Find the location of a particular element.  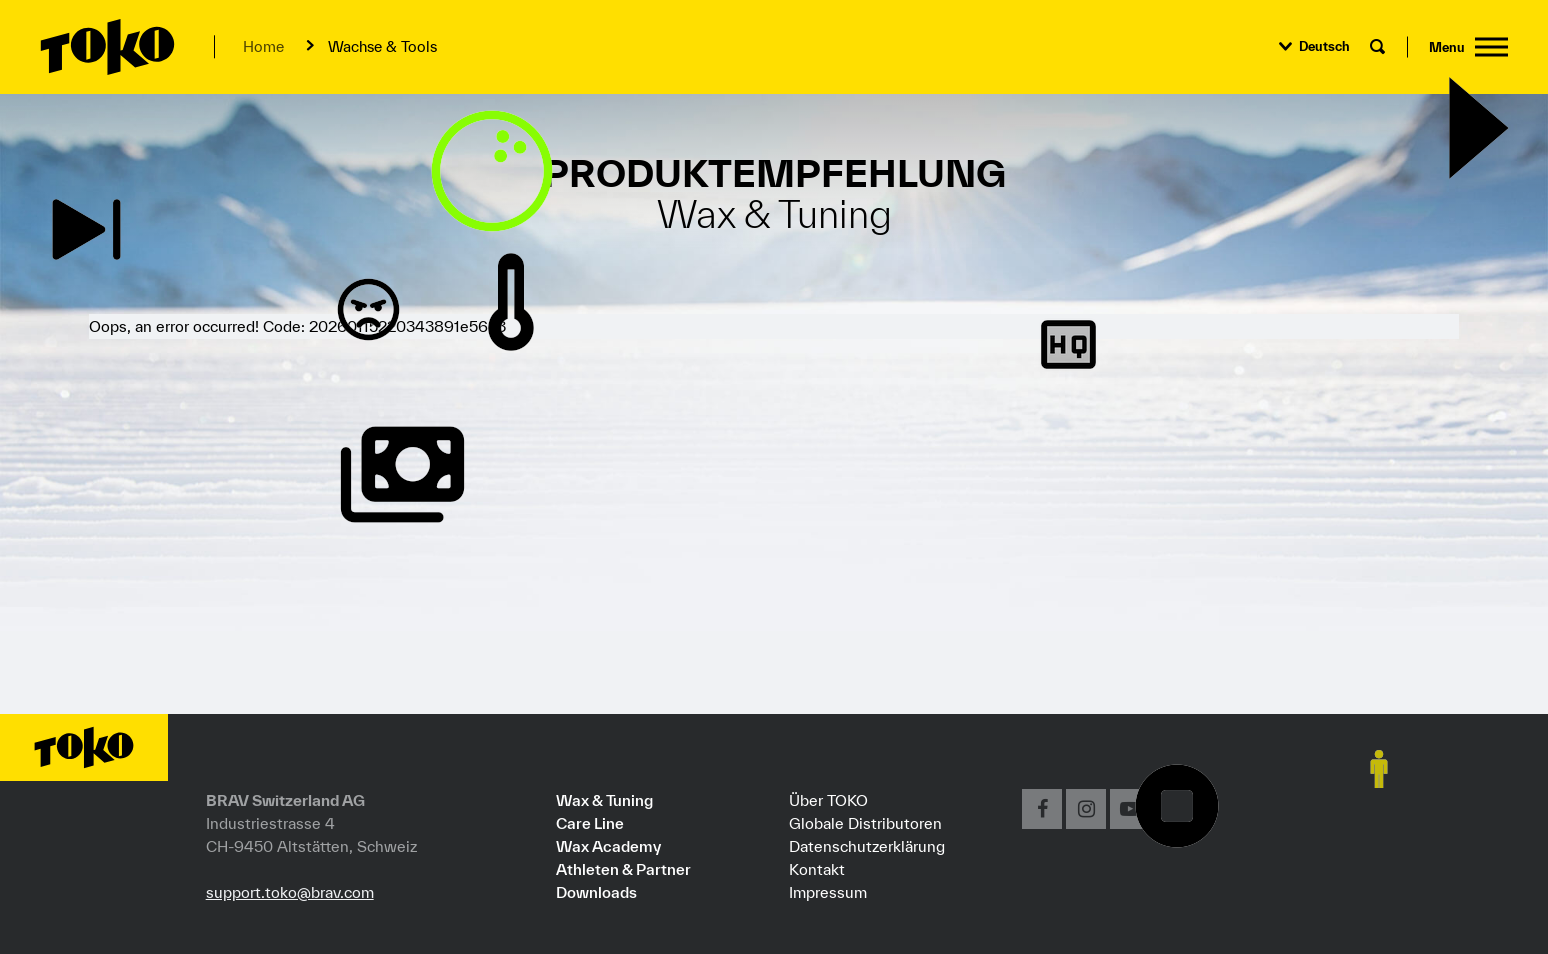

stop media playback is located at coordinates (1177, 806).